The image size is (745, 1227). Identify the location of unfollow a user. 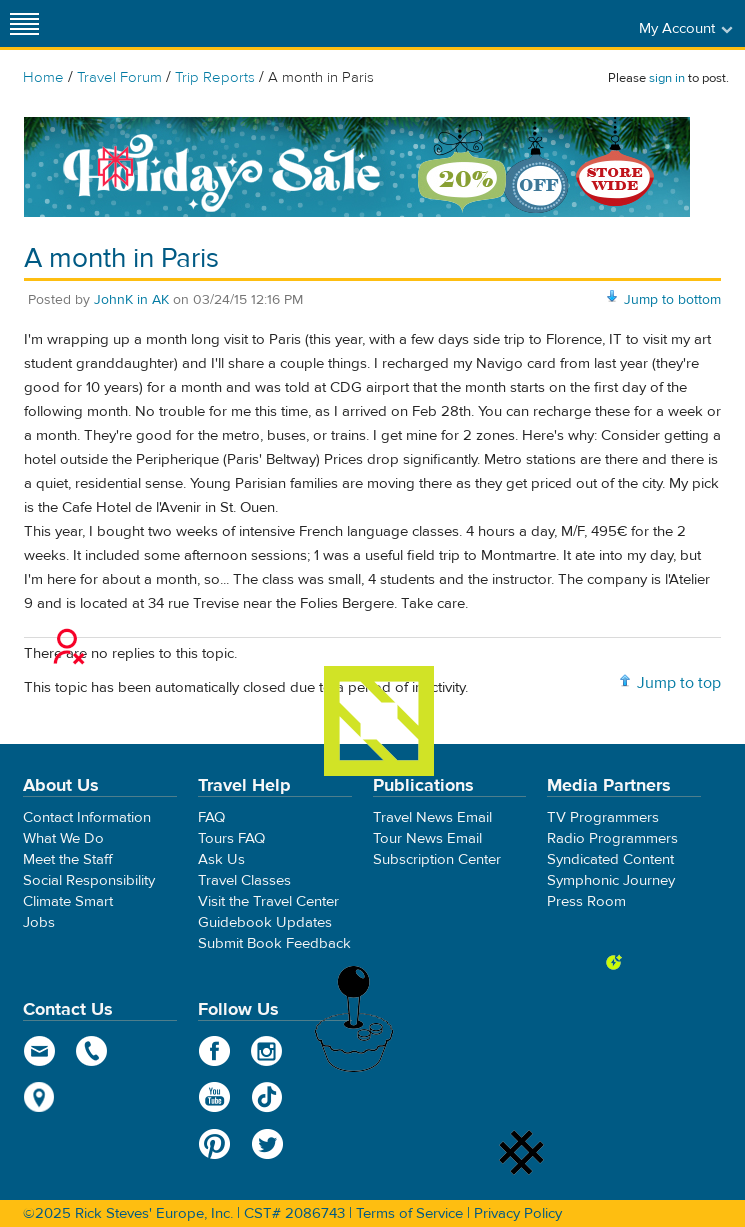
(67, 647).